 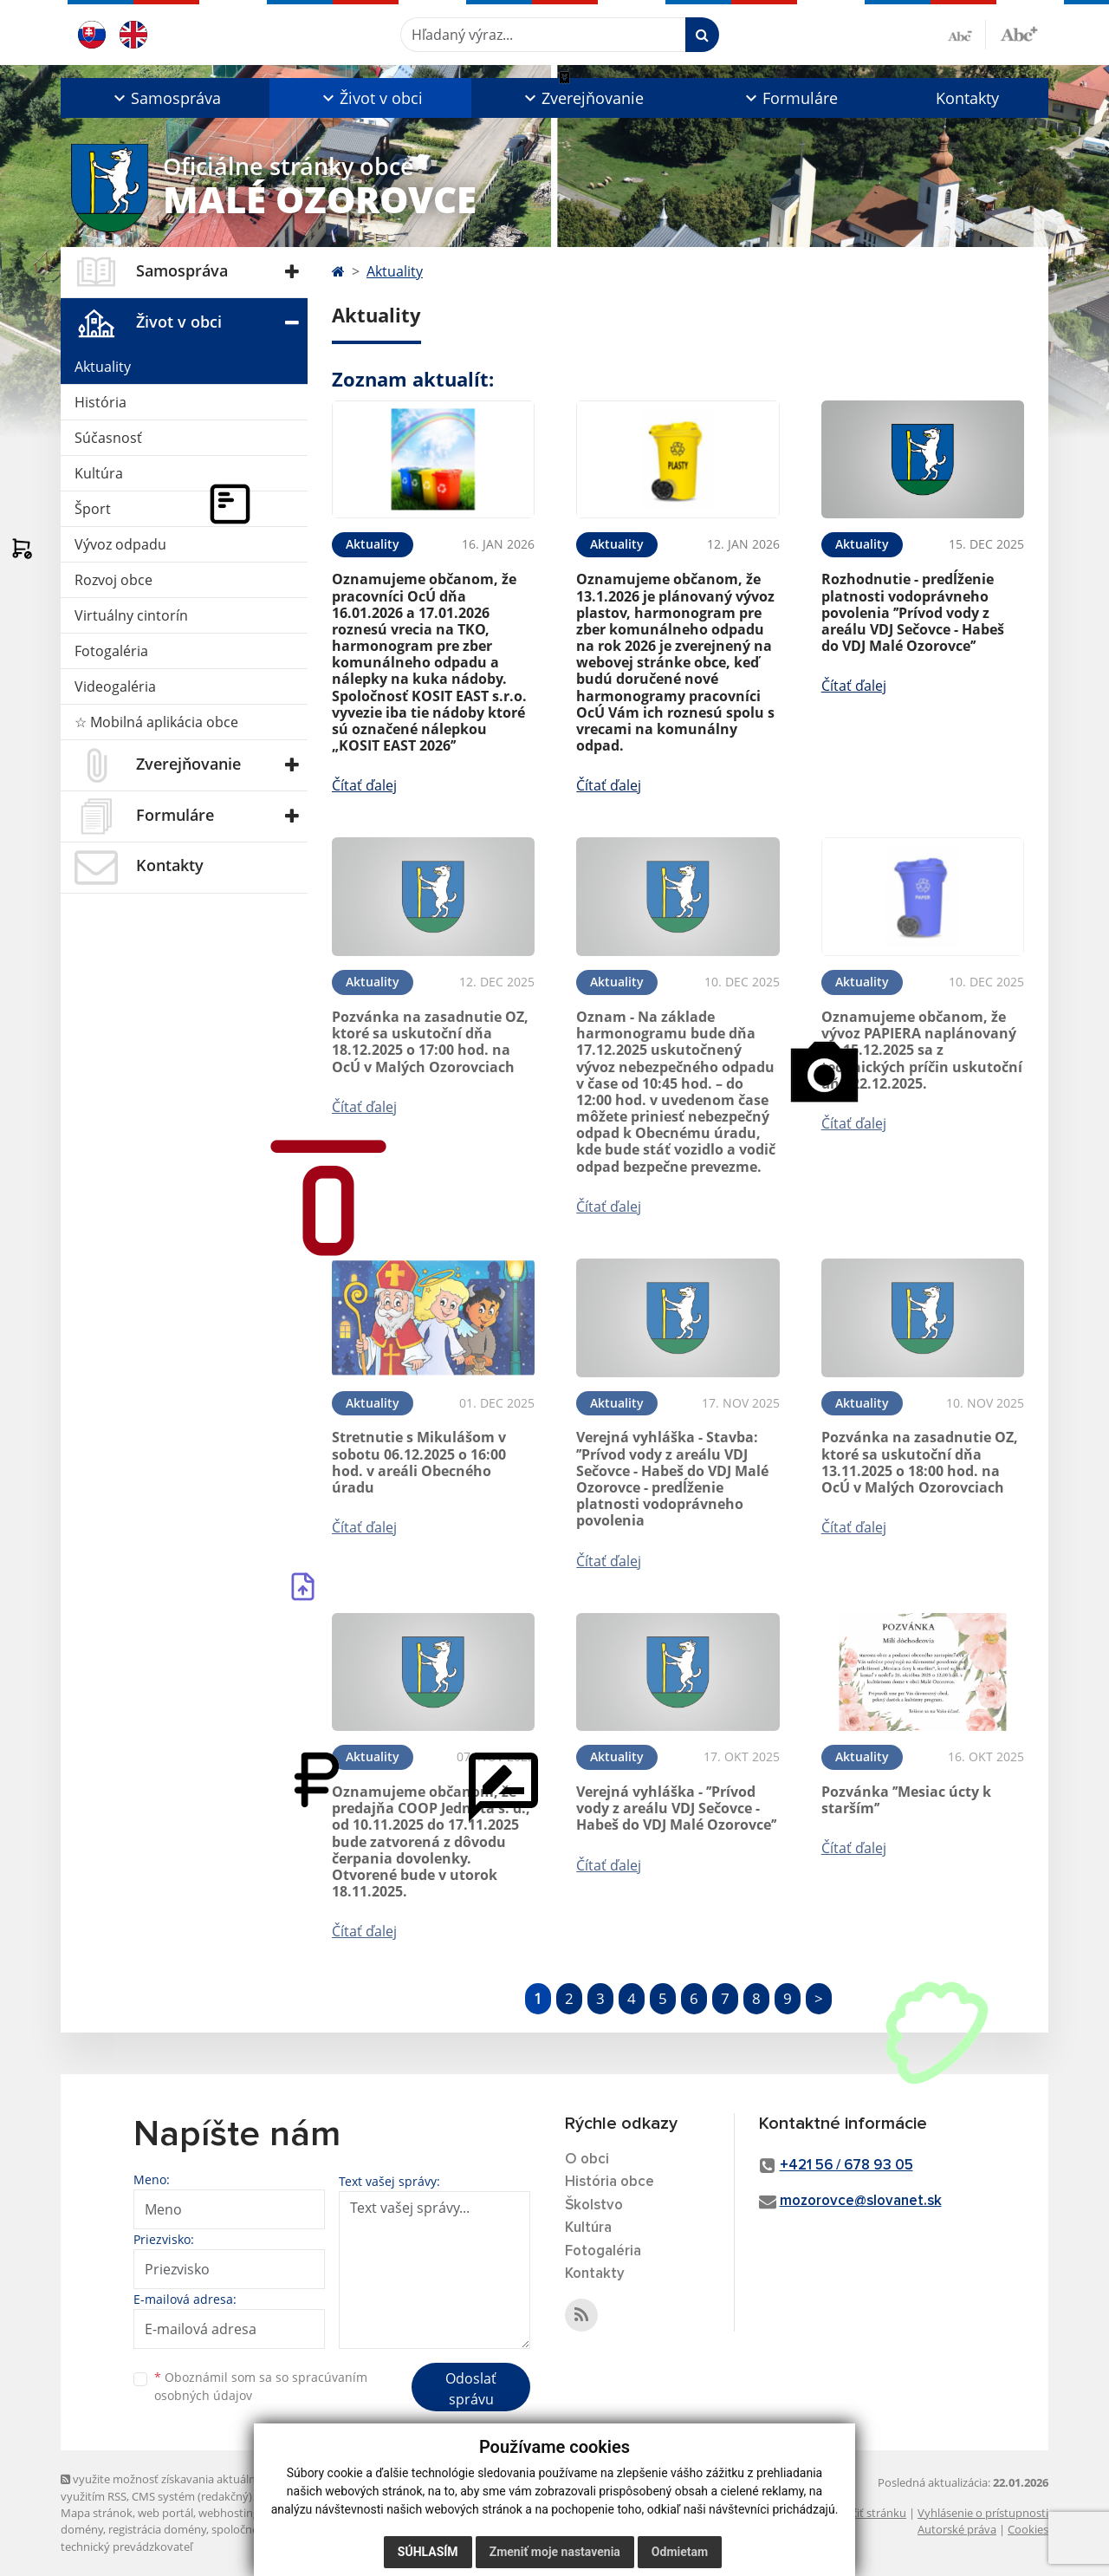 I want to click on upload a file, so click(x=302, y=1586).